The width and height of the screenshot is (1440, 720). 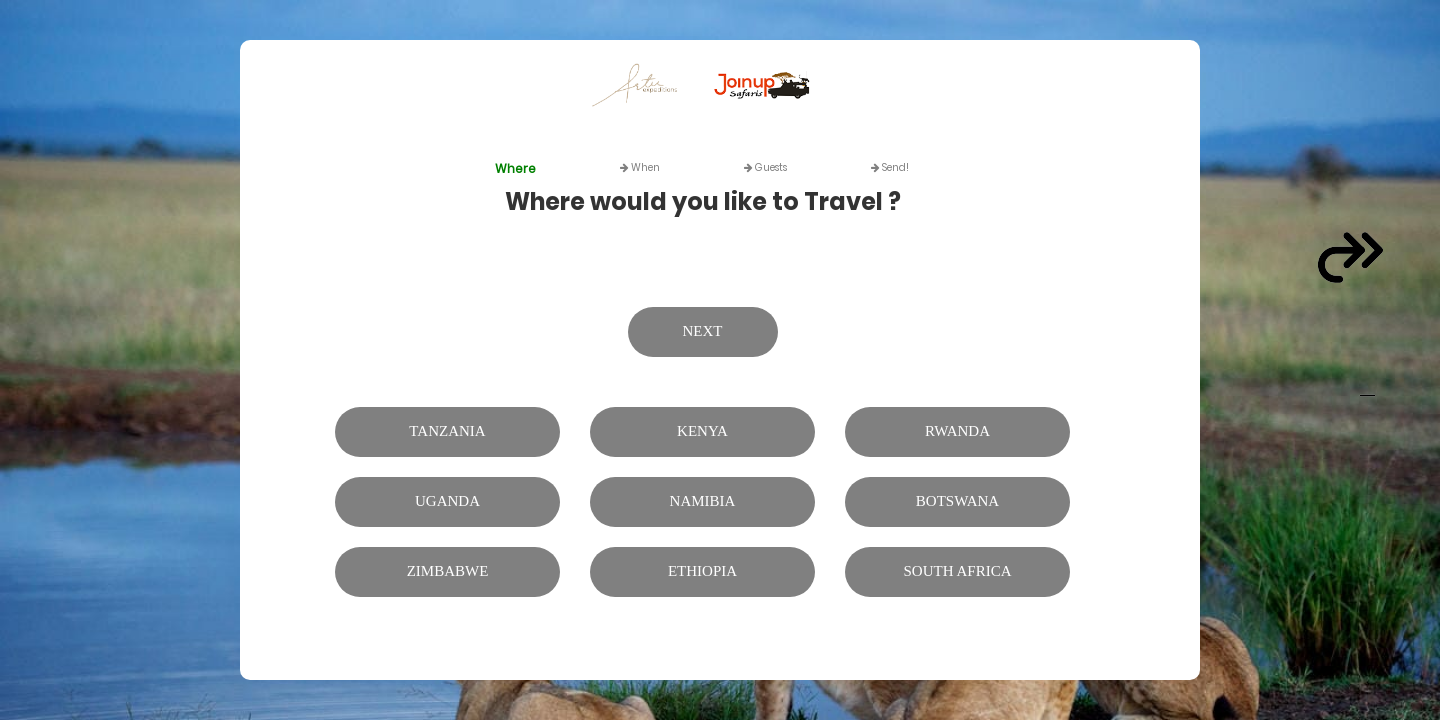 What do you see at coordinates (1367, 395) in the screenshot?
I see `insert a horizontal divider line` at bounding box center [1367, 395].